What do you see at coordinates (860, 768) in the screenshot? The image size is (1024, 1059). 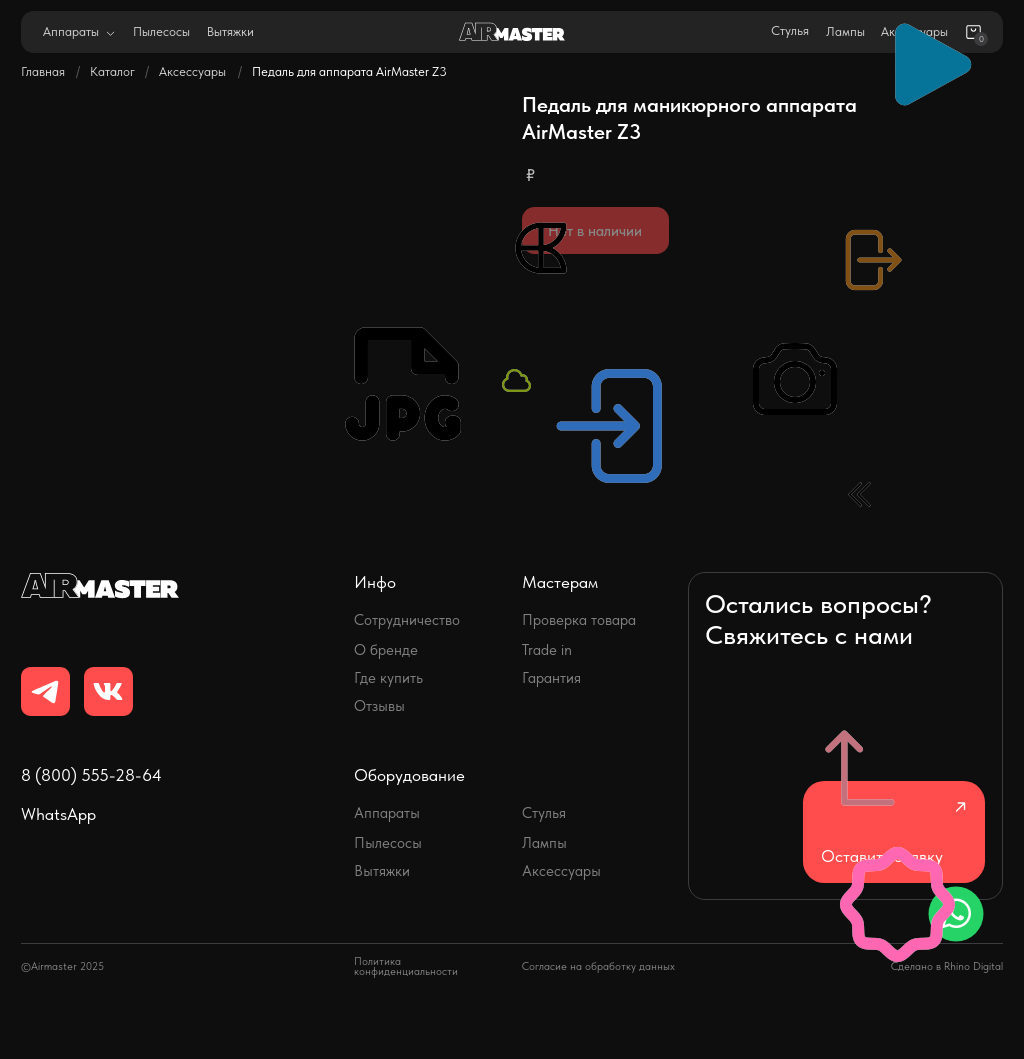 I see `go back and up to previous level` at bounding box center [860, 768].